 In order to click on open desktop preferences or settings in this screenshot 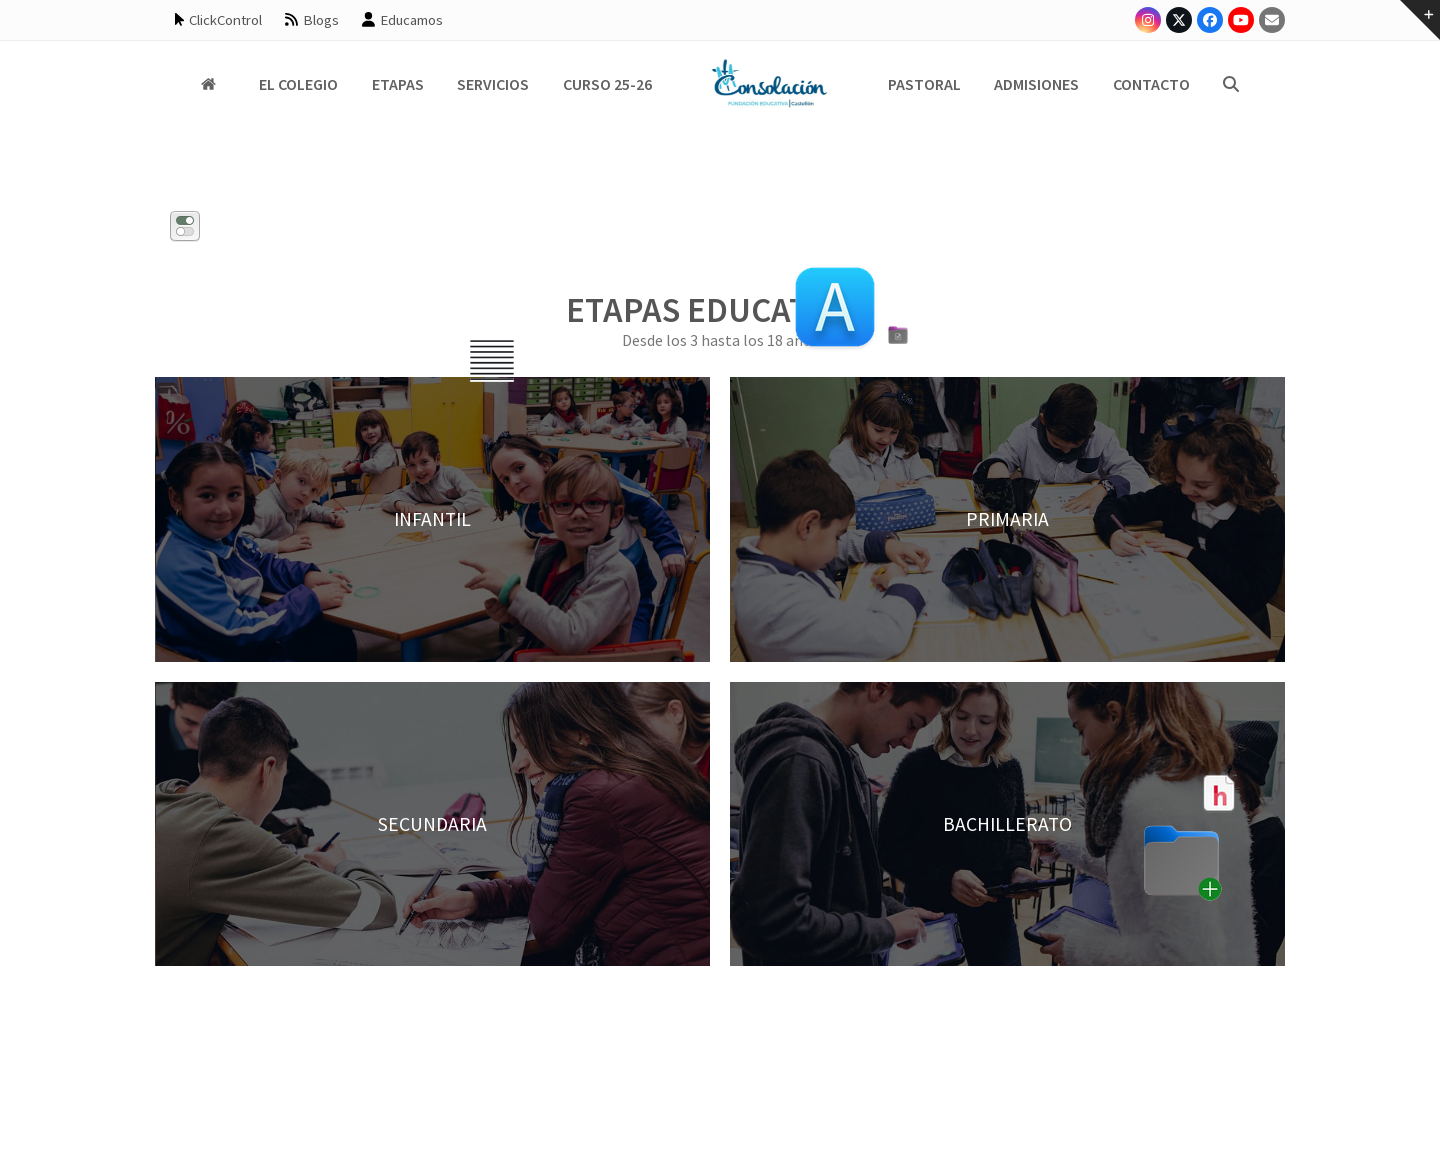, I will do `click(185, 226)`.